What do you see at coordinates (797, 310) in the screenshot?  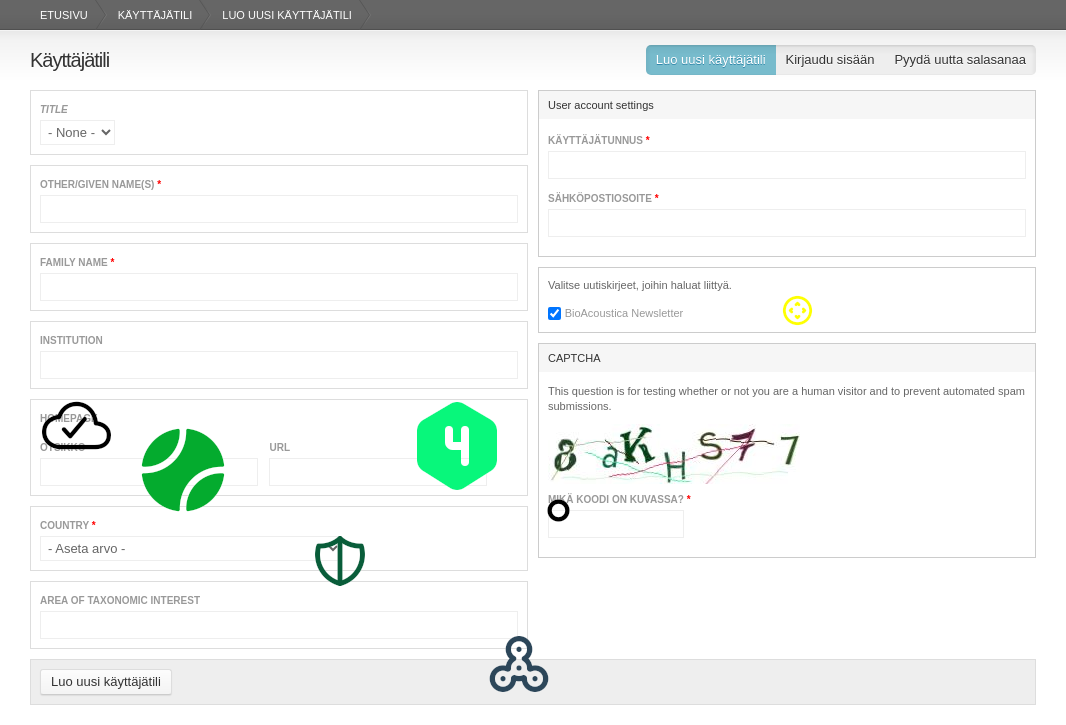 I see `navigate or pan in multiple directions` at bounding box center [797, 310].